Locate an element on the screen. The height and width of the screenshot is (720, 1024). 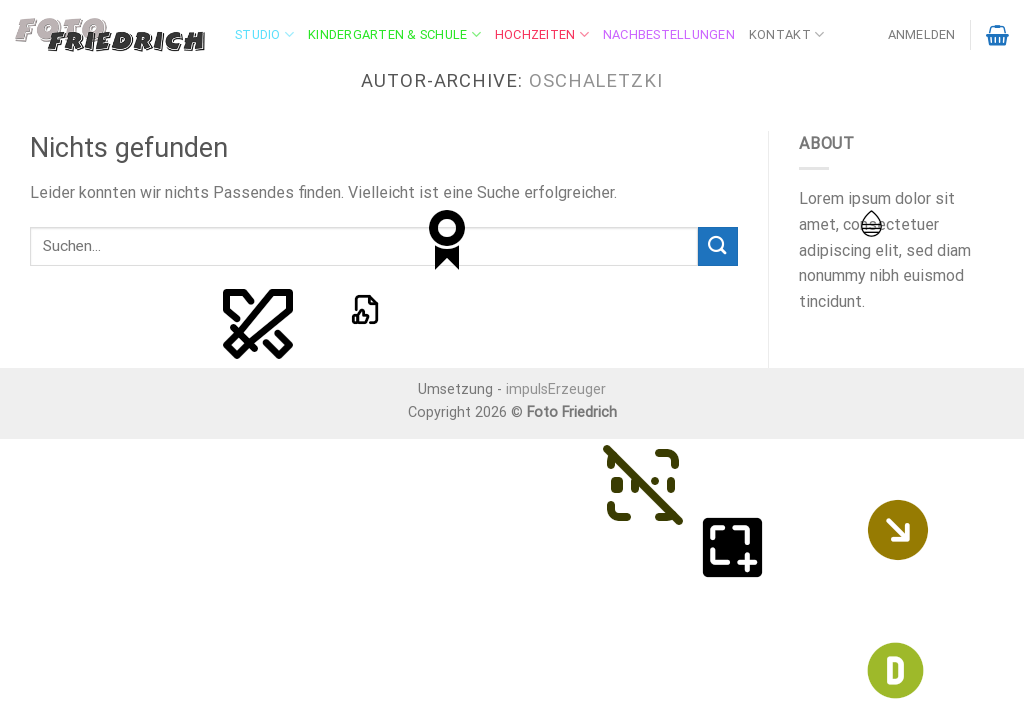
like or approve a document is located at coordinates (366, 309).